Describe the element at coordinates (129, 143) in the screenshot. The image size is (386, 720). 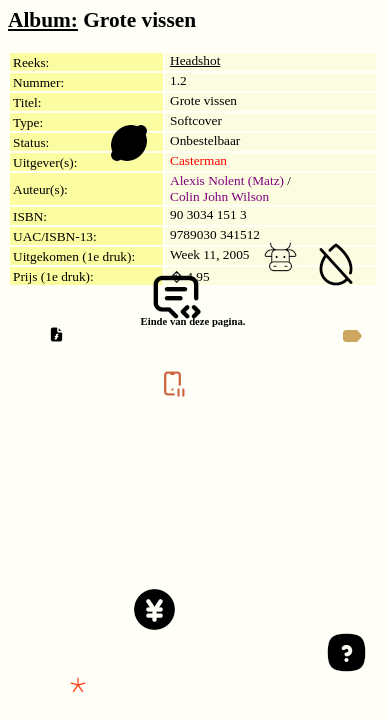
I see `indicates citrus or lemon flavor` at that location.